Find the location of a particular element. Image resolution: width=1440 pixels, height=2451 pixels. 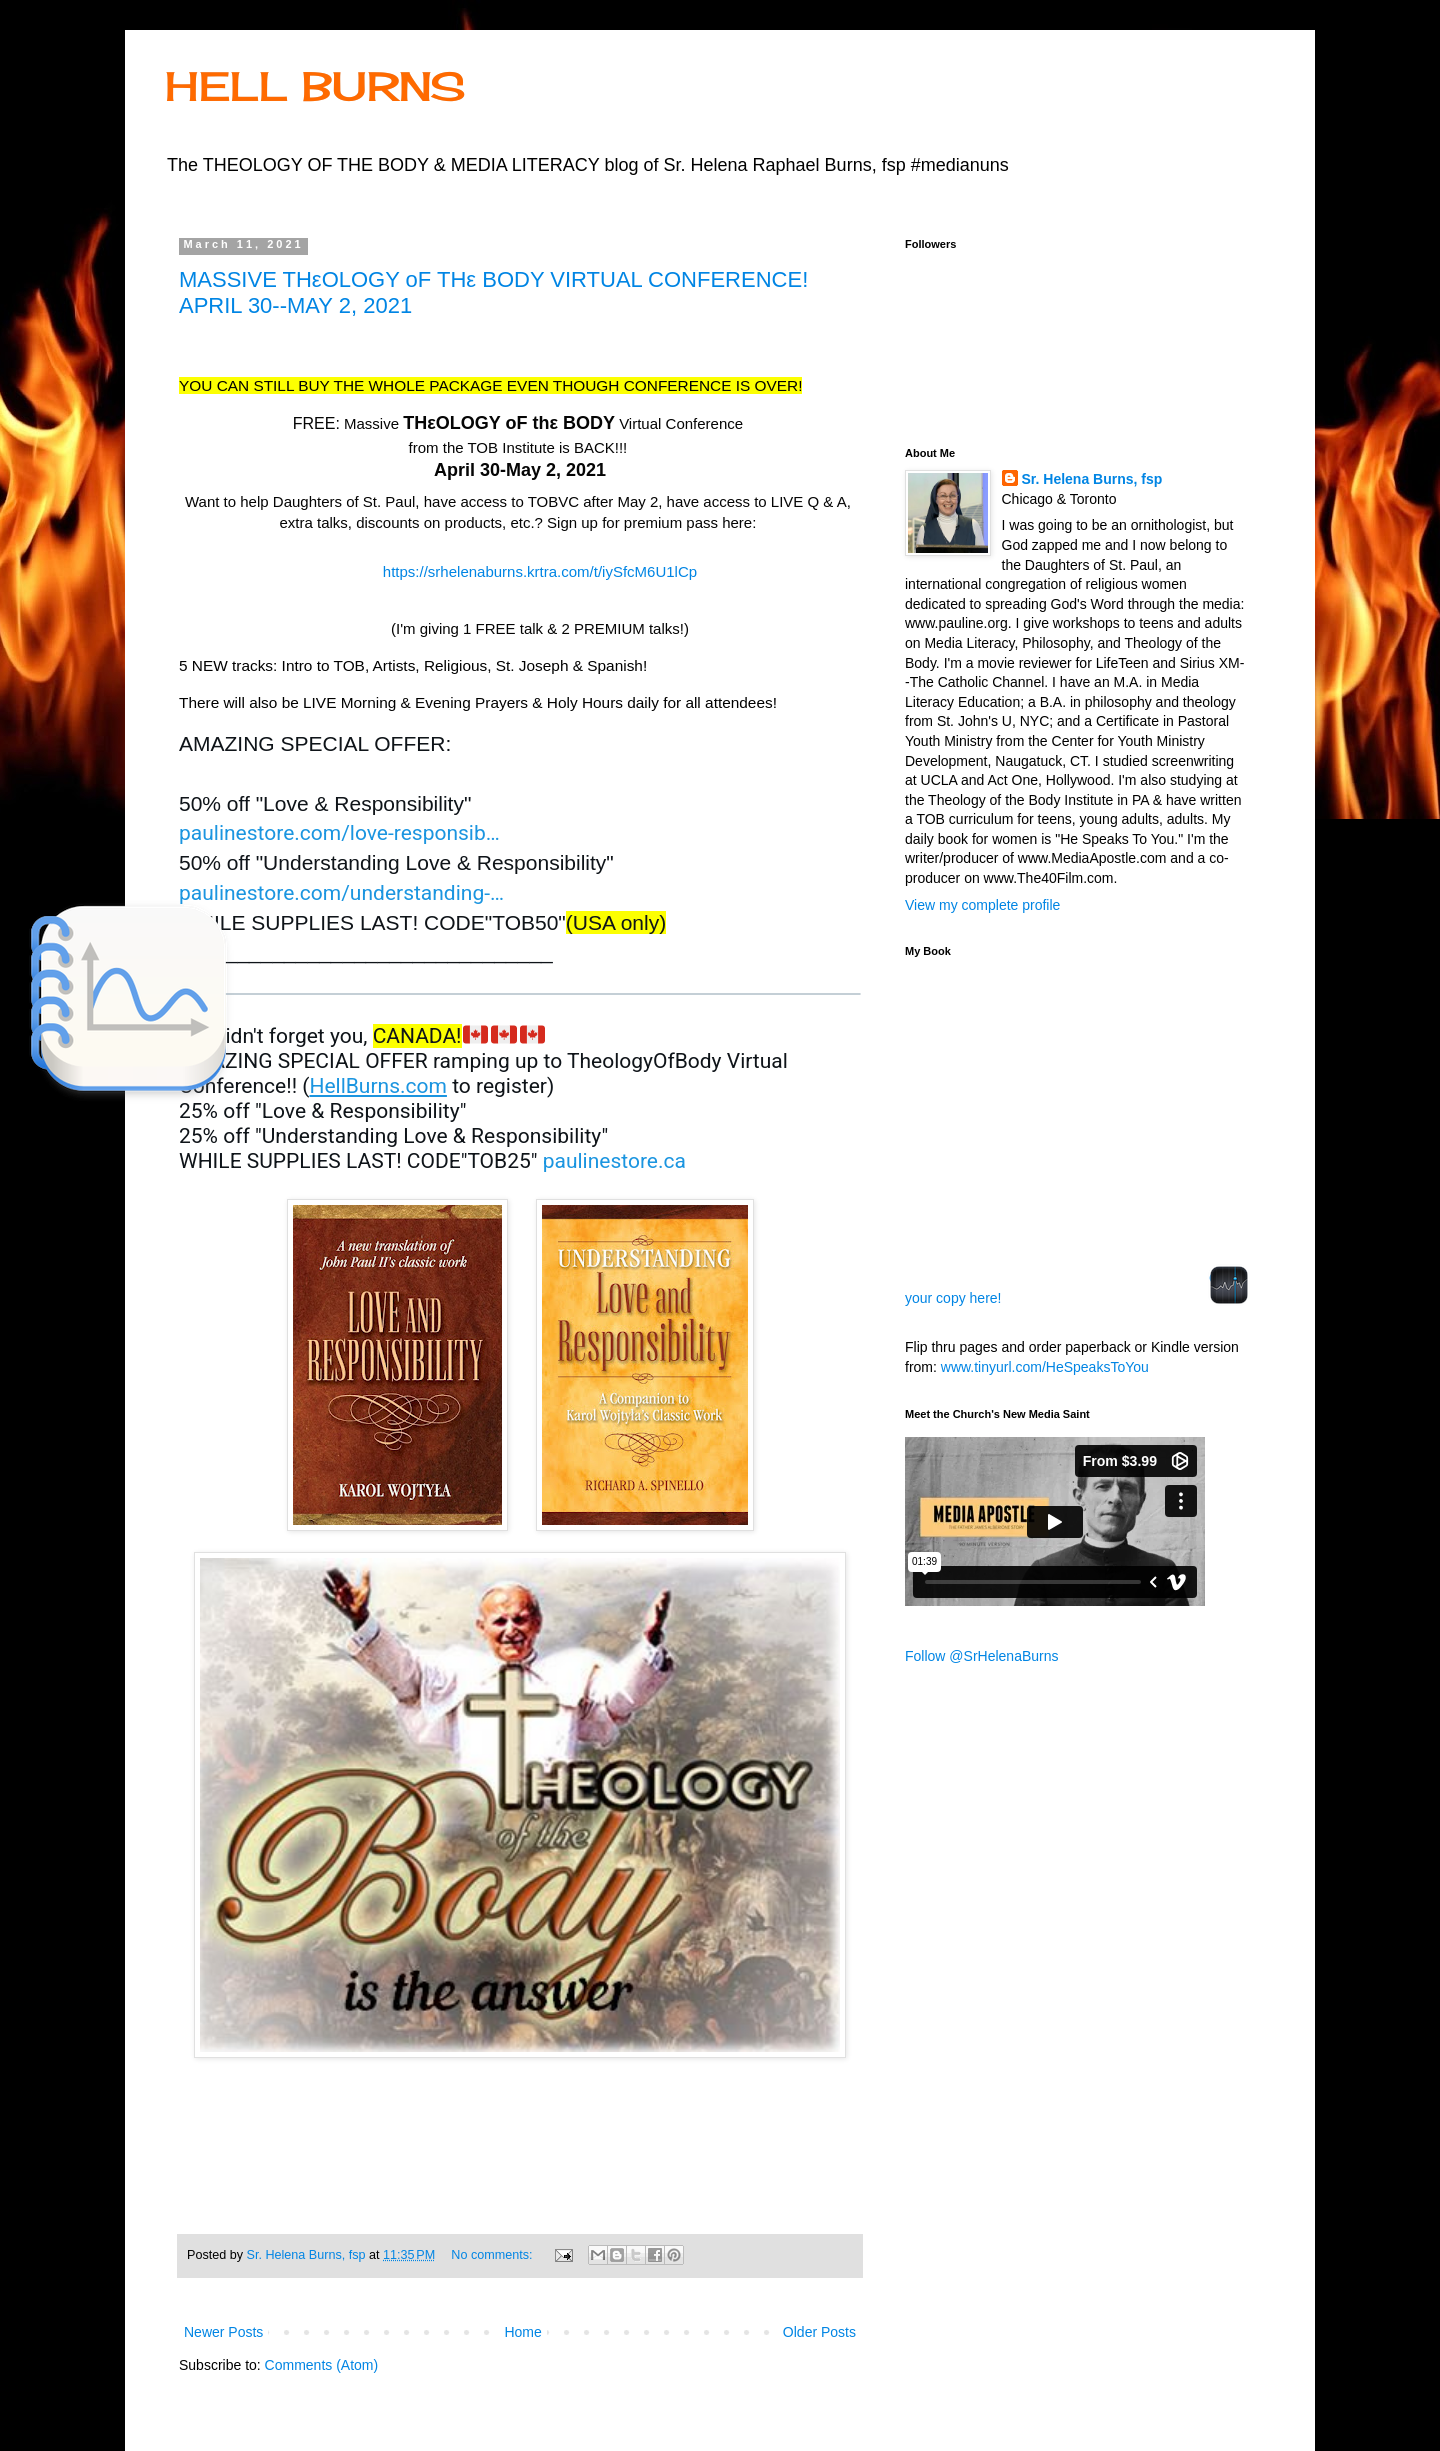

open the Stocks app is located at coordinates (1229, 1285).